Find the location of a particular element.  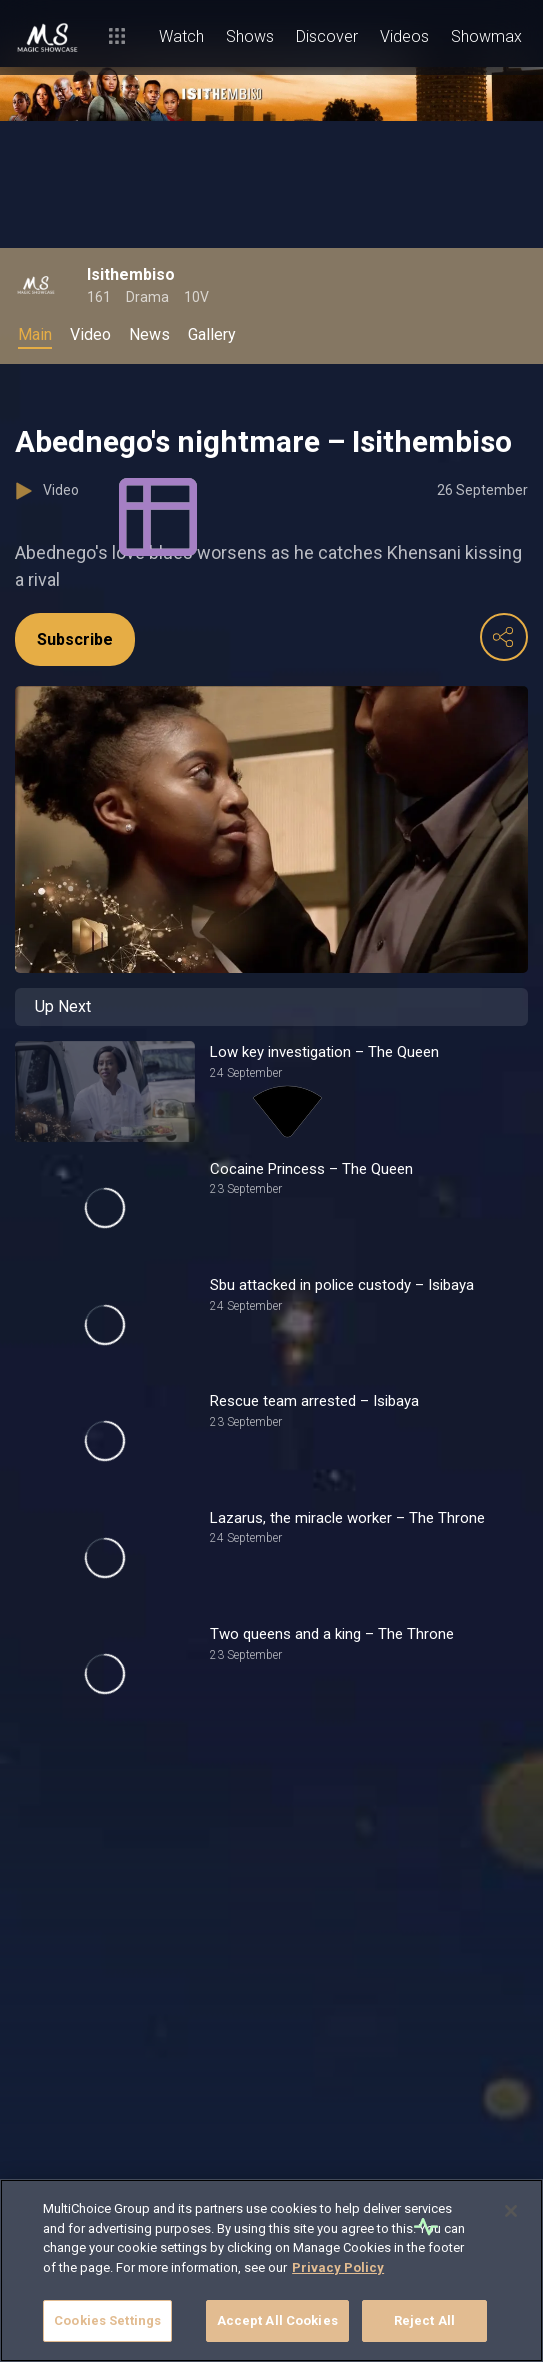

view data in table format is located at coordinates (158, 517).